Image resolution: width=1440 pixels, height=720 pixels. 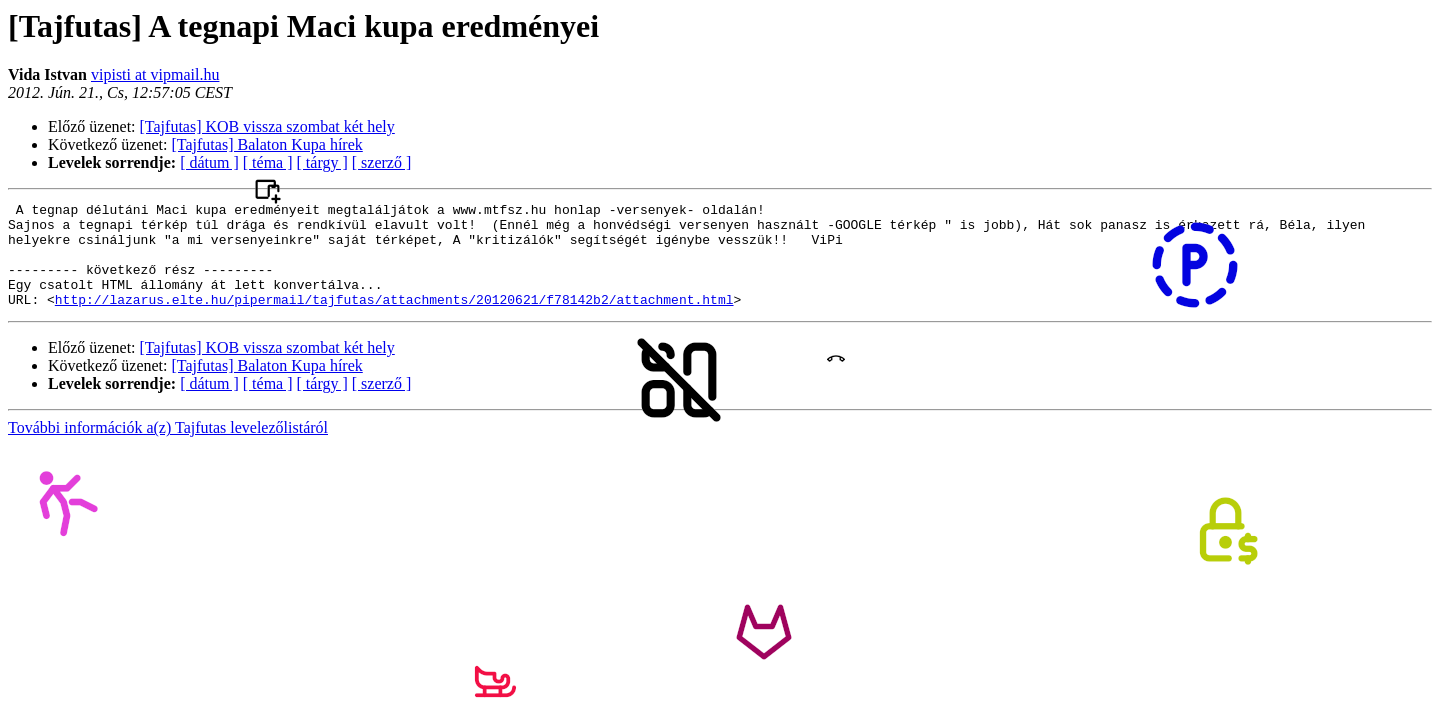 What do you see at coordinates (267, 190) in the screenshot?
I see `add a new device to your account` at bounding box center [267, 190].